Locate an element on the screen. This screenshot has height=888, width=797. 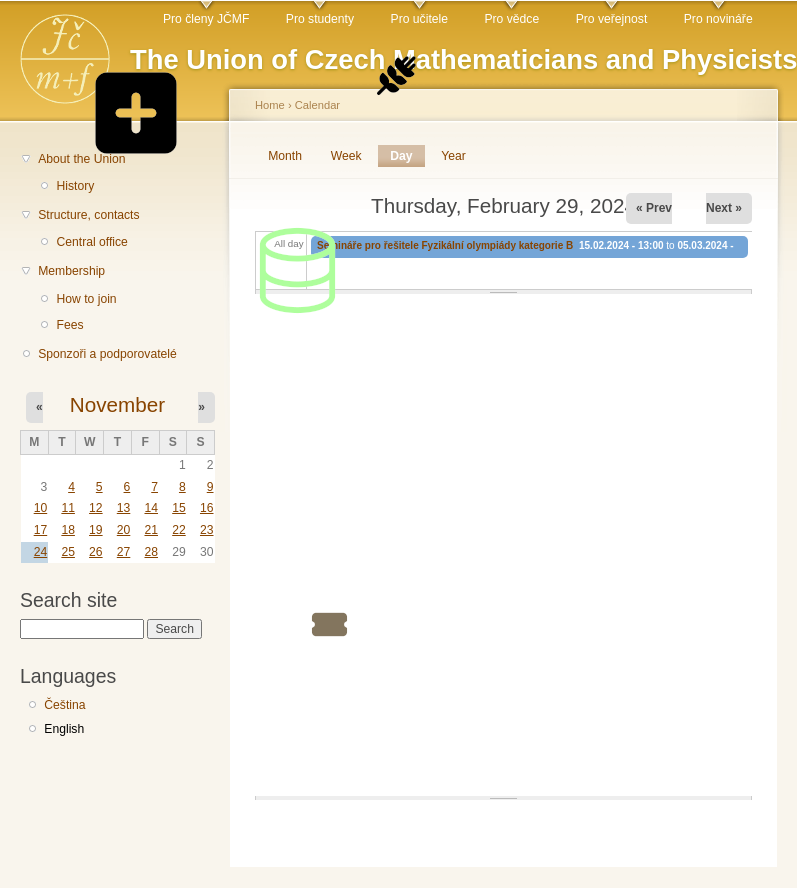
indicates wheat or grain content in food items is located at coordinates (397, 74).